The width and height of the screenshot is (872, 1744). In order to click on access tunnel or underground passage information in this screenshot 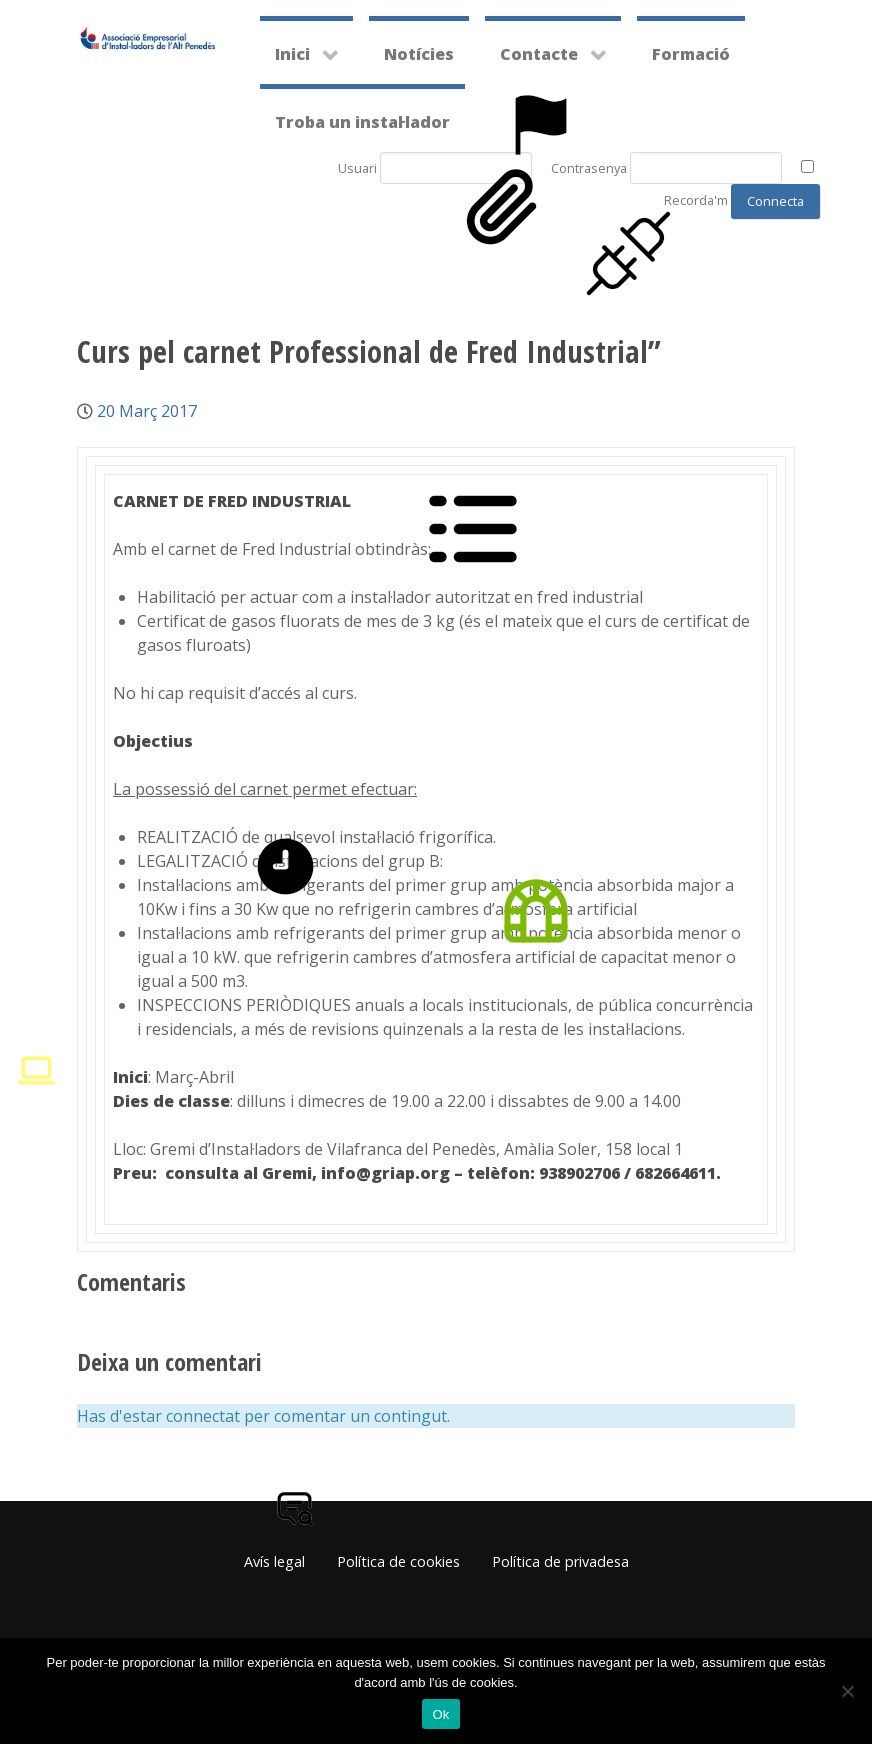, I will do `click(536, 911)`.